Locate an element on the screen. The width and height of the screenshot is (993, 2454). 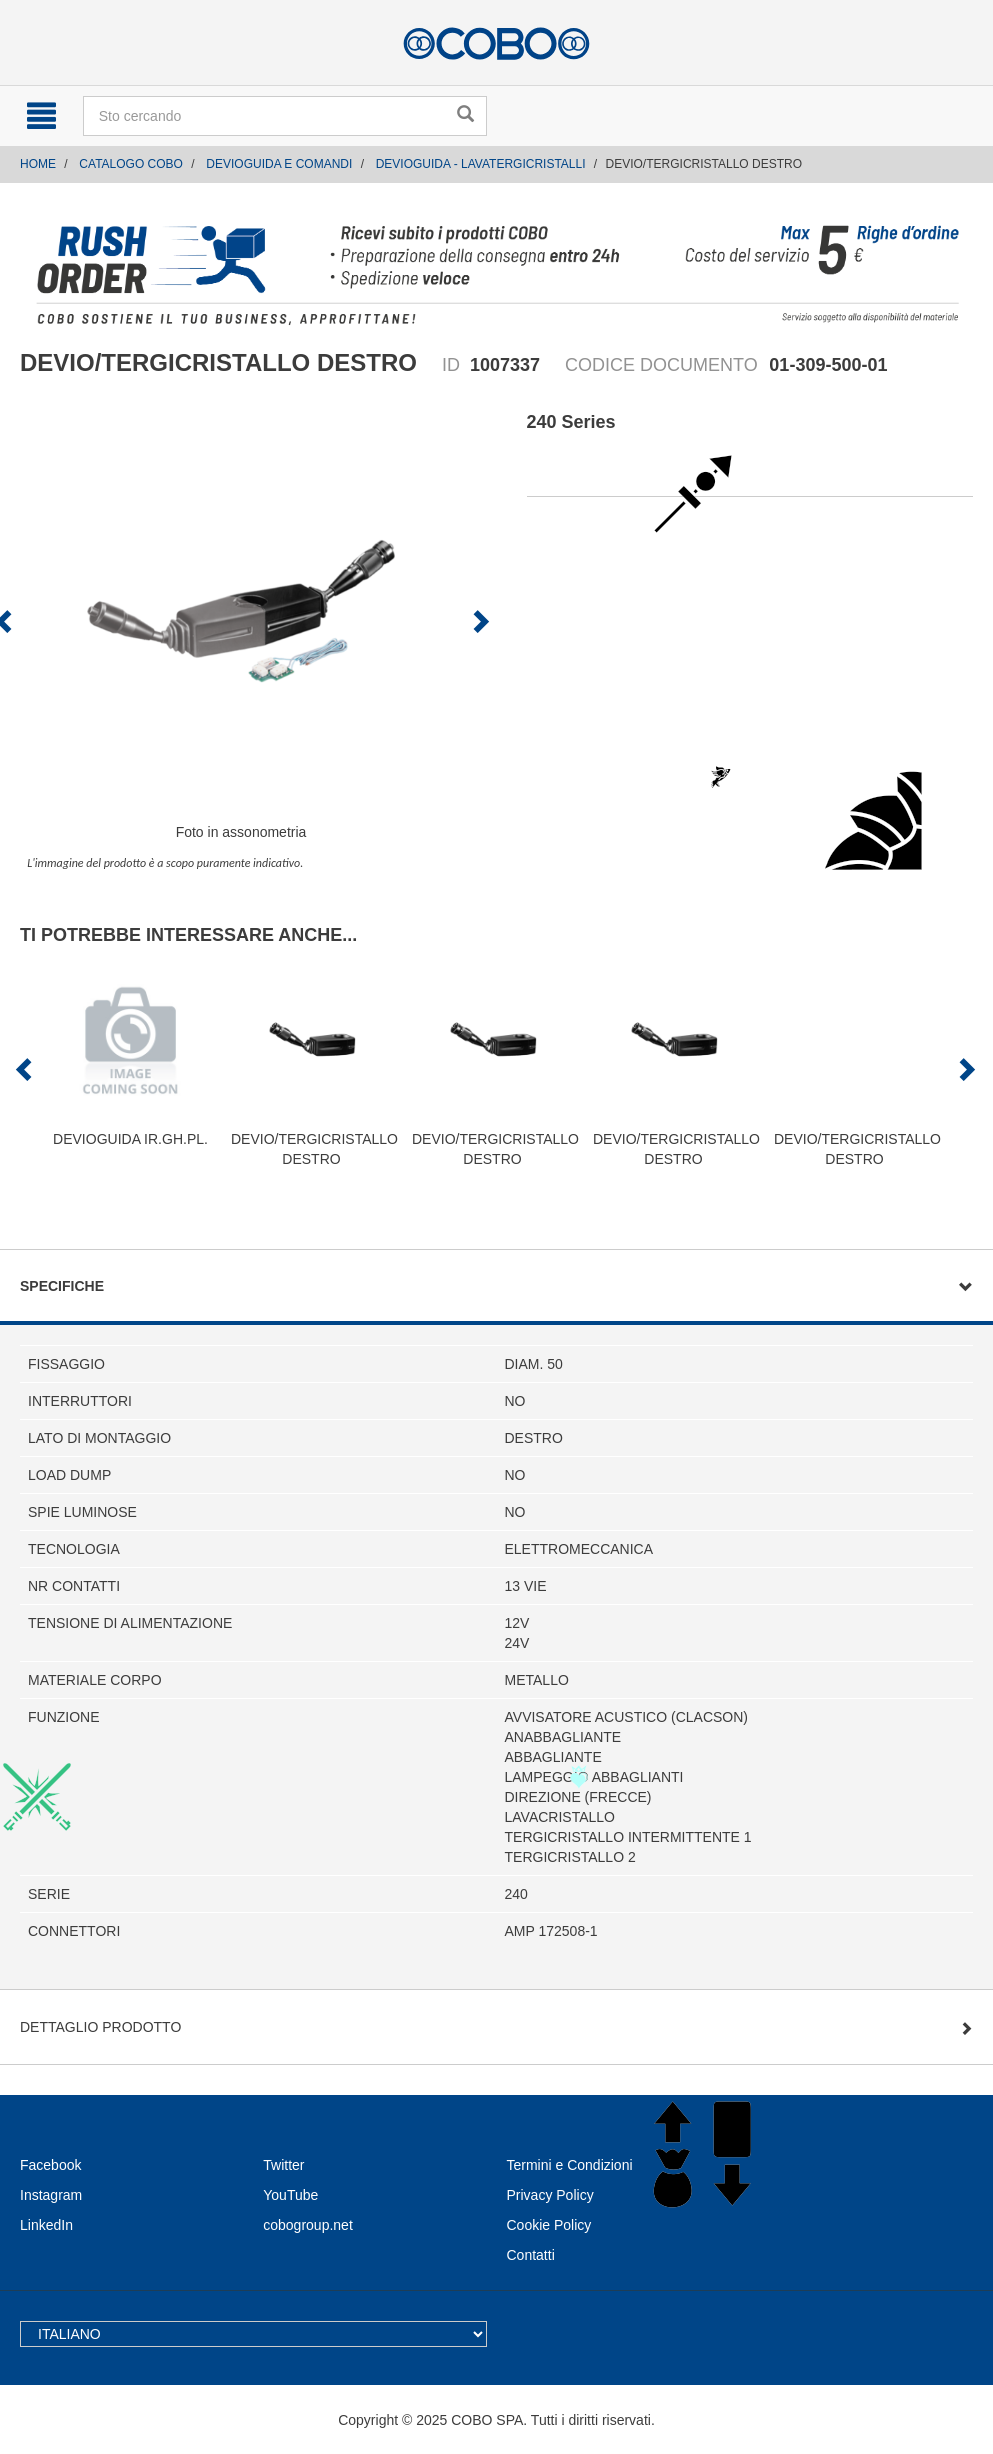
purchase in-game cards or items is located at coordinates (702, 2153).